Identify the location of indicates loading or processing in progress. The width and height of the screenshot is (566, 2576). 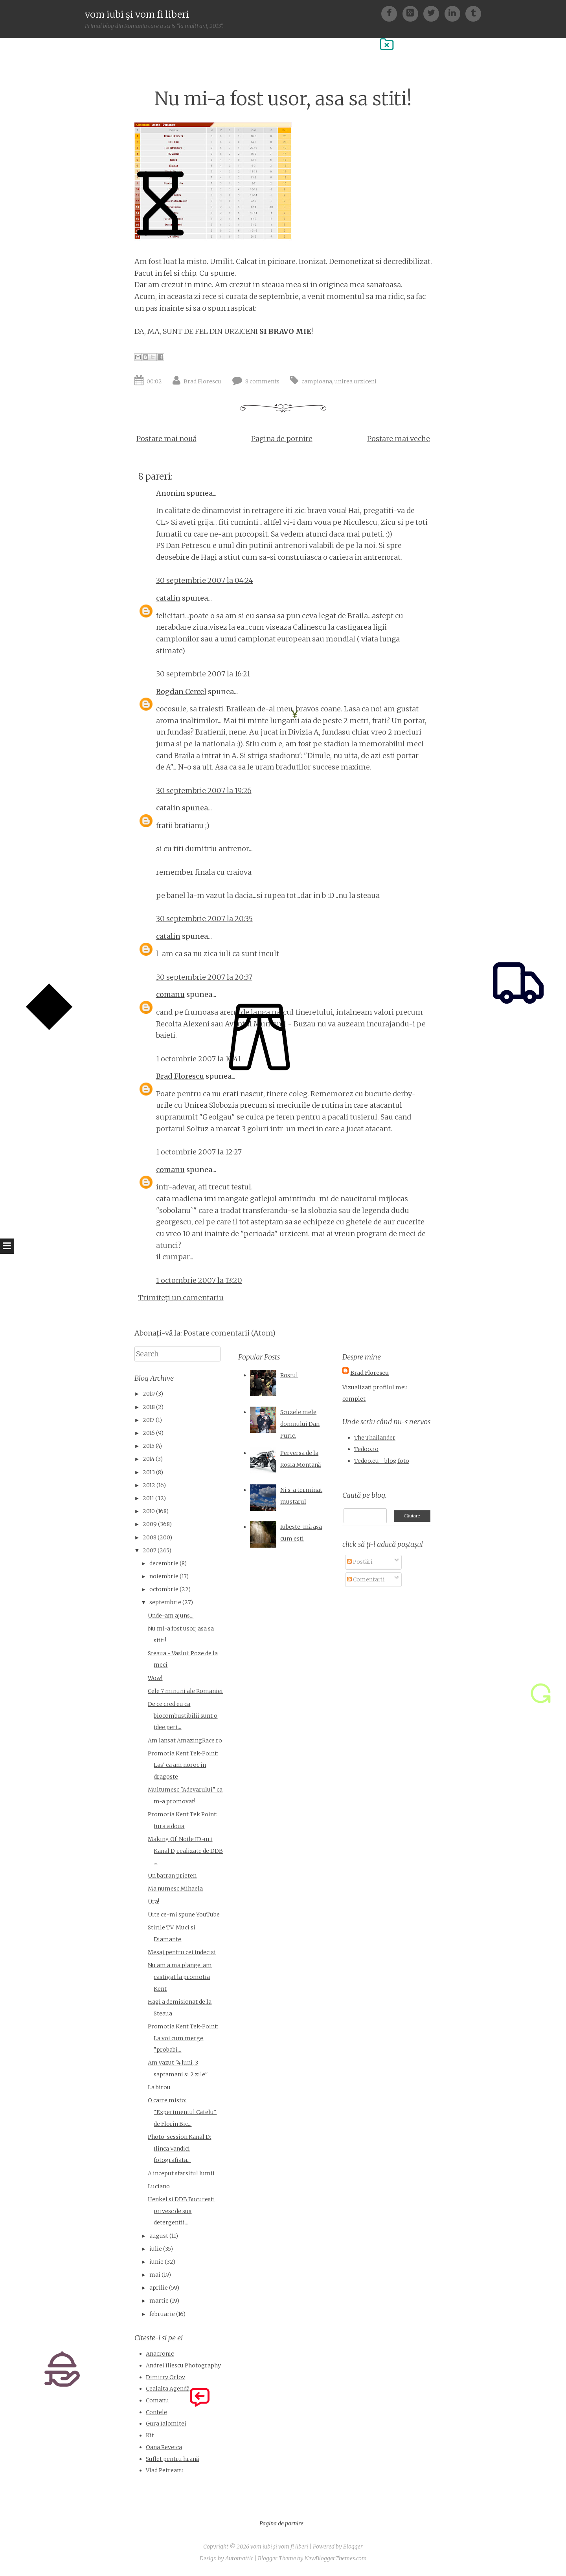
(160, 203).